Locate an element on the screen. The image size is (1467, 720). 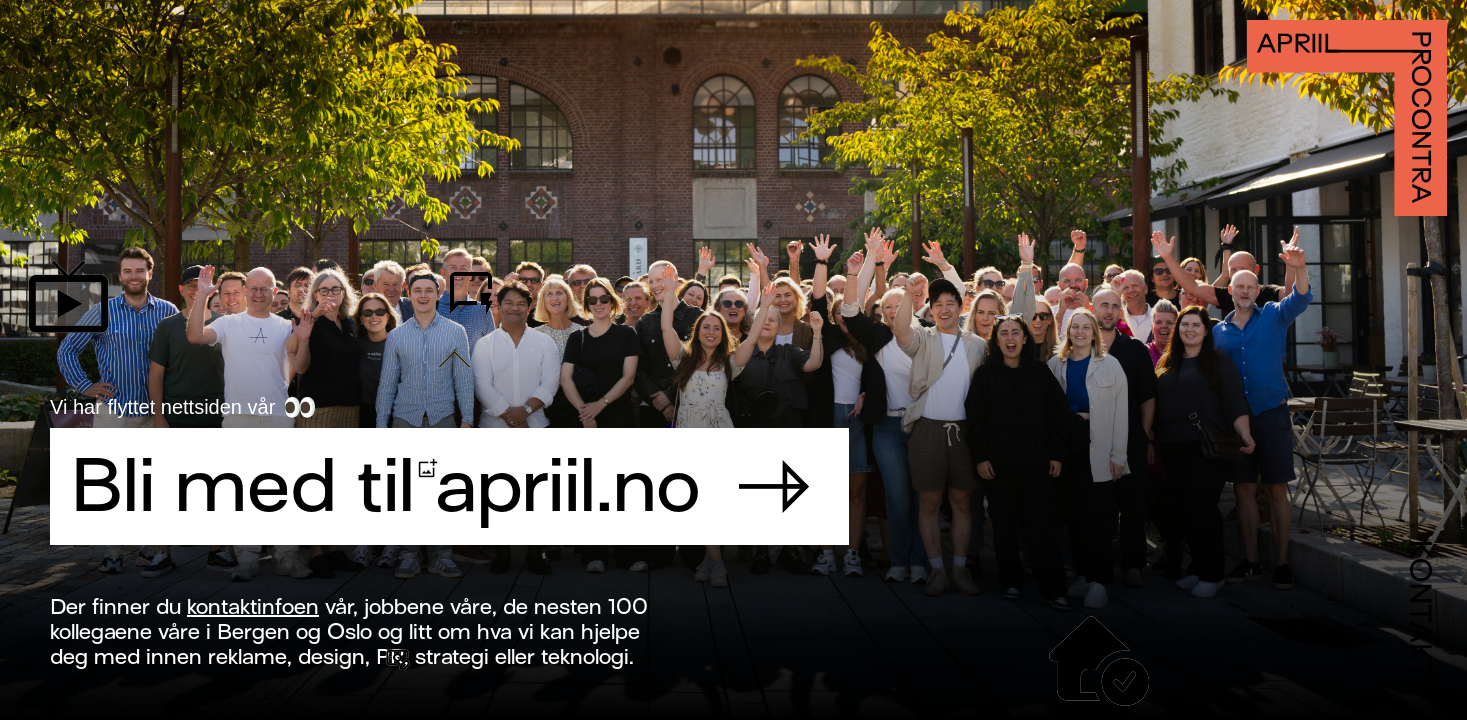
add a new photo to the gallery is located at coordinates (427, 468).